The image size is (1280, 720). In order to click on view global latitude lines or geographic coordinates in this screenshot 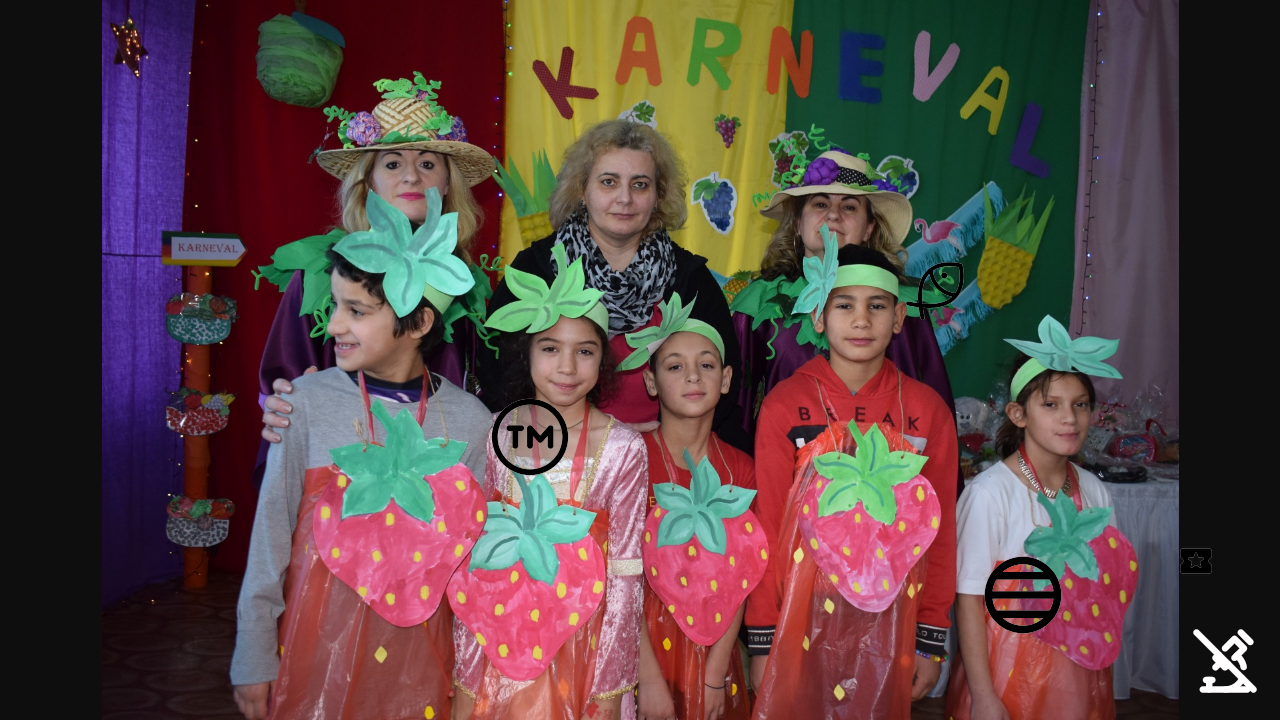, I will do `click(1023, 595)`.